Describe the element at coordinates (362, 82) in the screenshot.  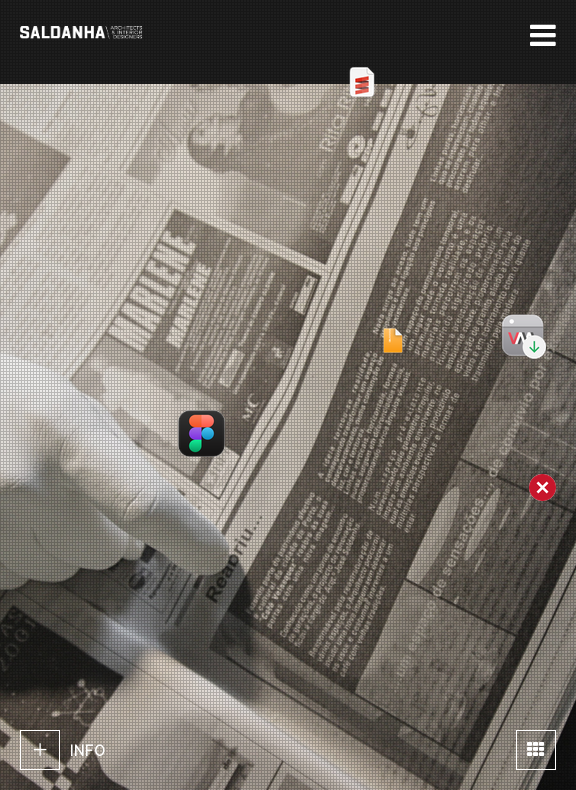
I see `a scala programming language source file` at that location.